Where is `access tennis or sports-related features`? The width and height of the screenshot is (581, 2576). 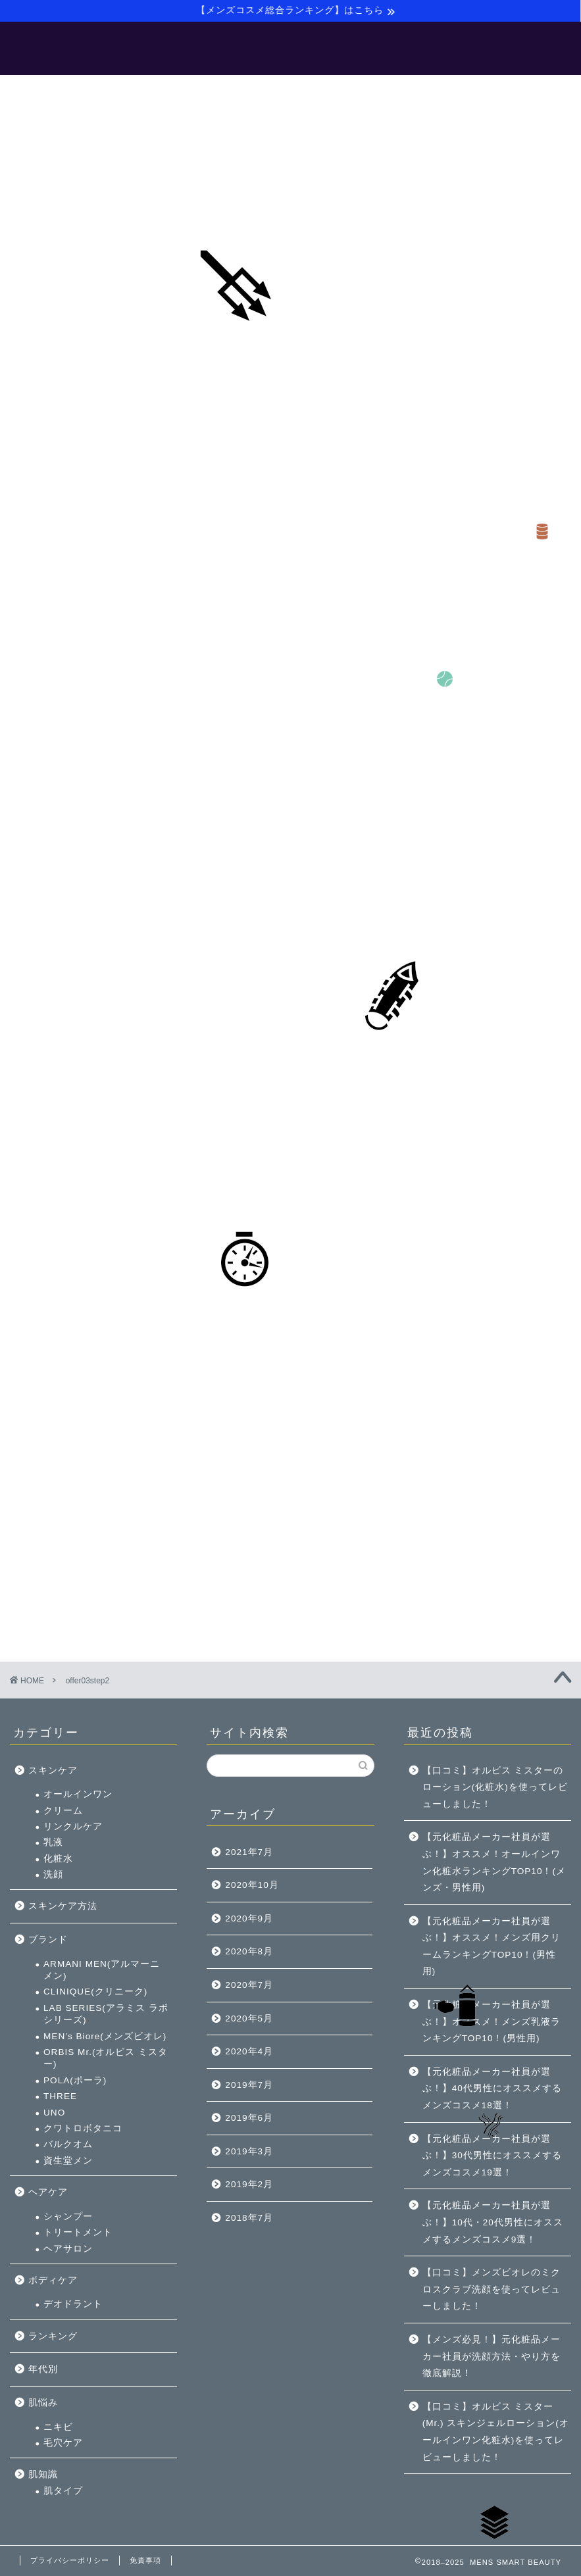 access tennis or sports-related features is located at coordinates (445, 679).